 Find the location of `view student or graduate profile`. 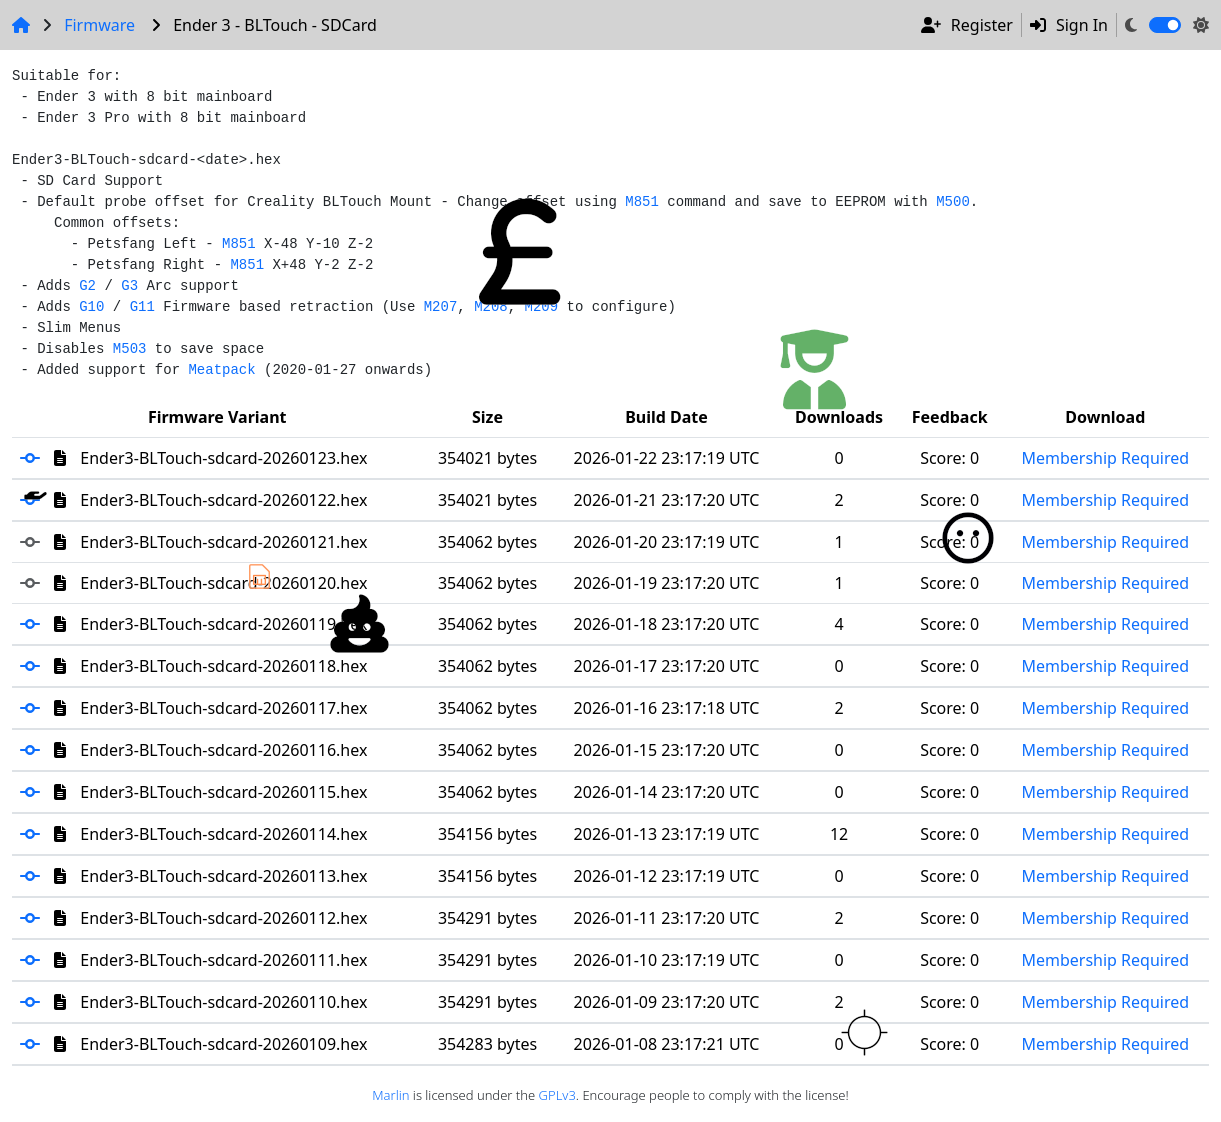

view student or graduate profile is located at coordinates (814, 370).